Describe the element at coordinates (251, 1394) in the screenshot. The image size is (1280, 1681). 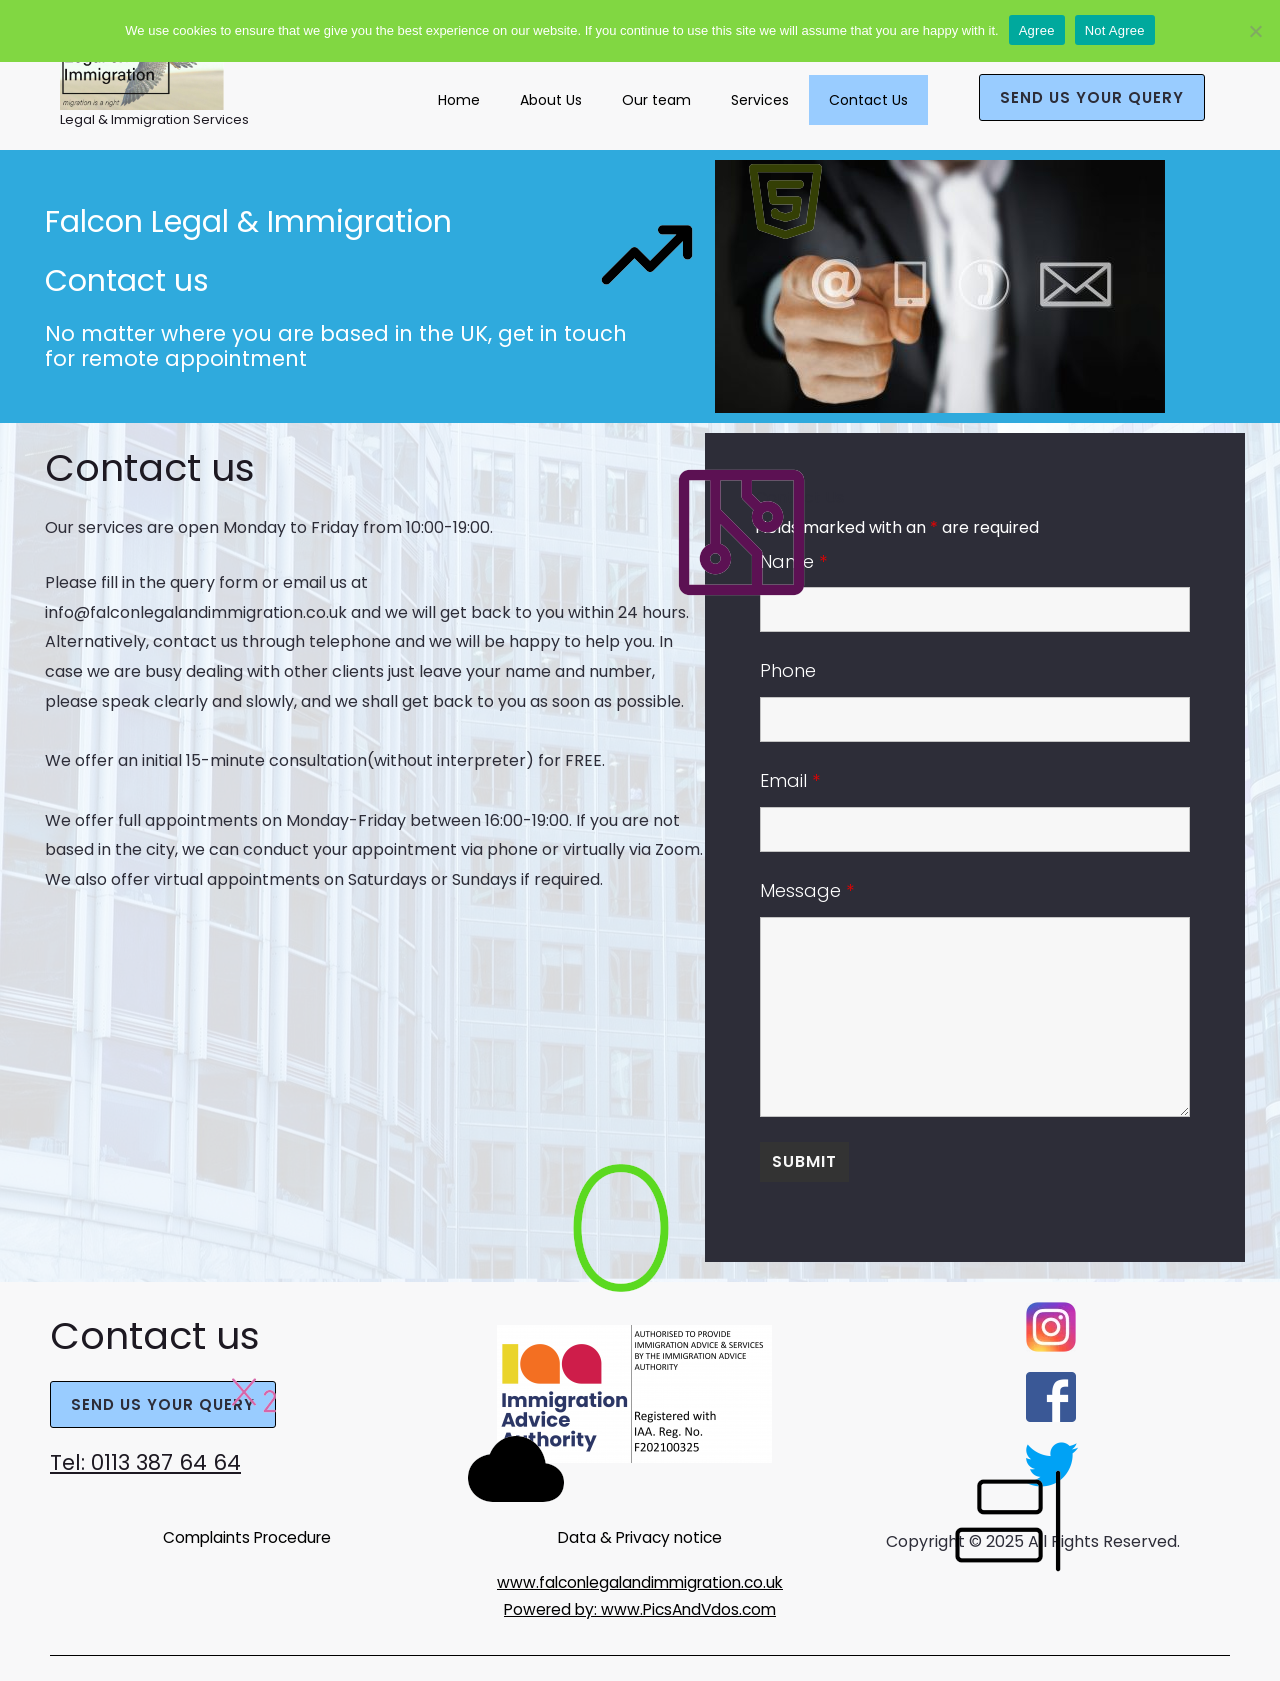
I see `format text as subscript` at that location.